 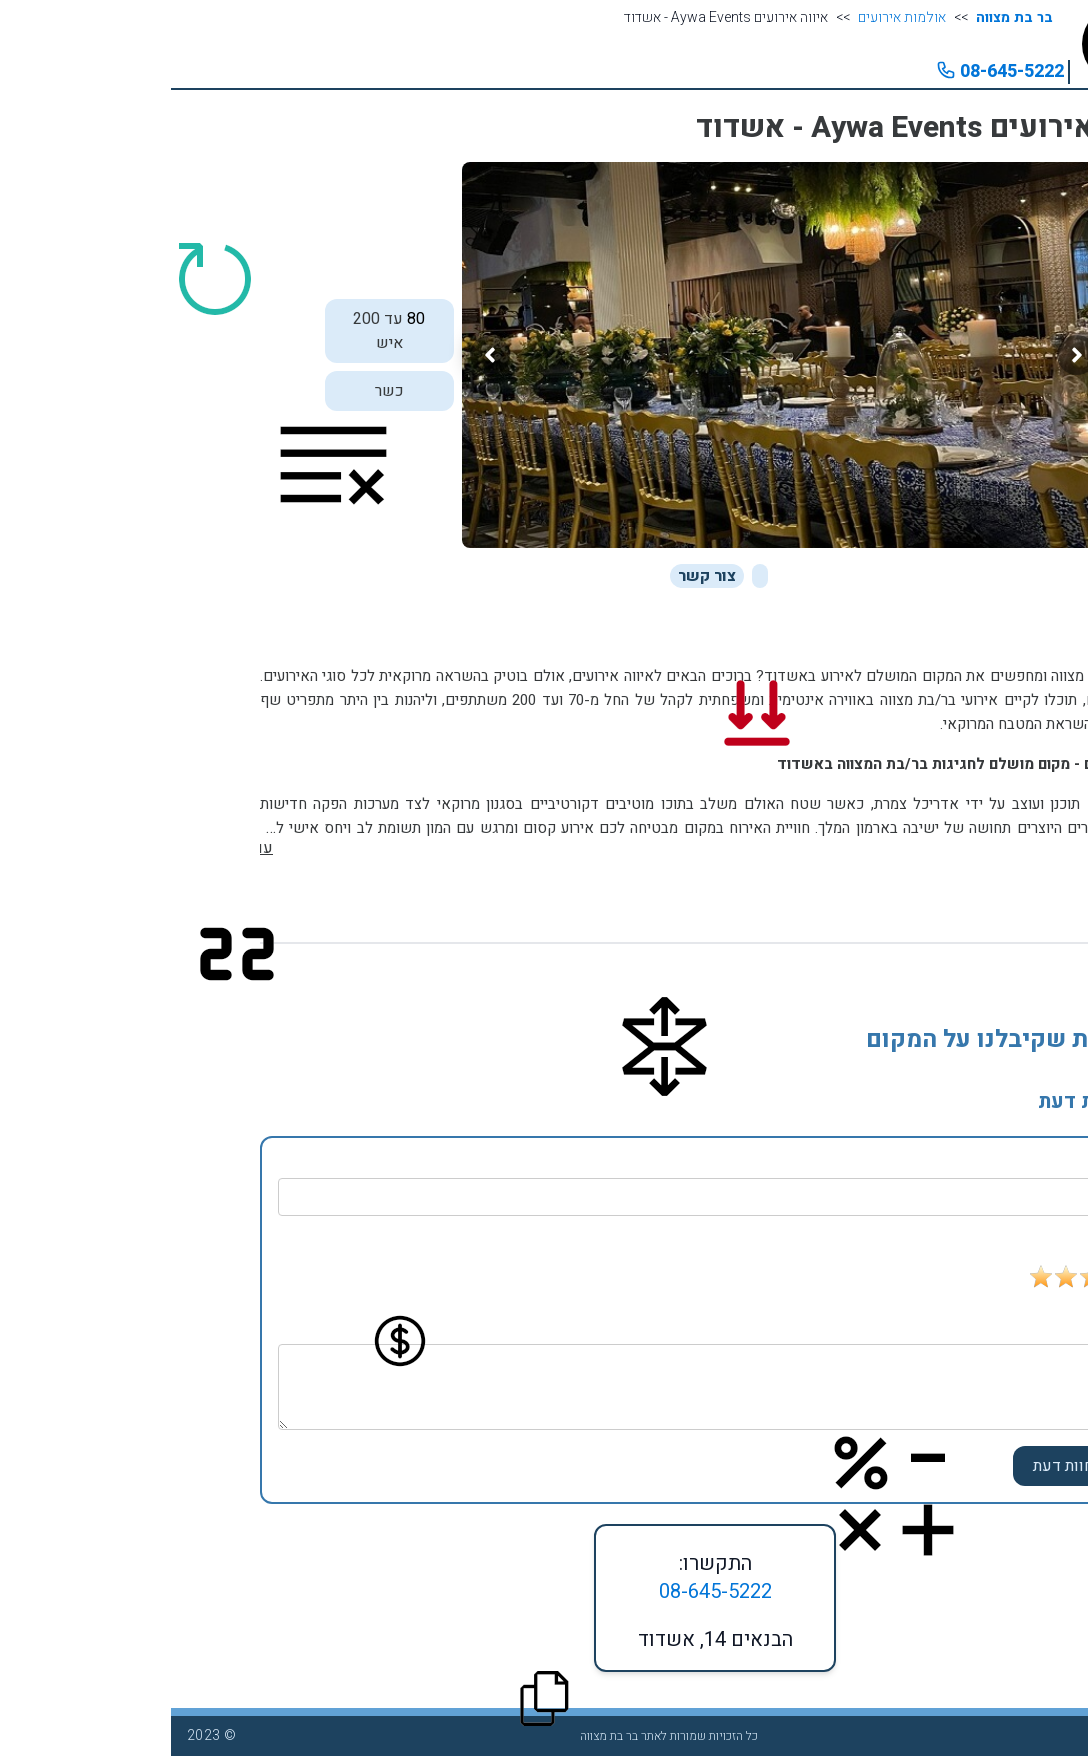 What do you see at coordinates (333, 464) in the screenshot?
I see `clear all items from a list` at bounding box center [333, 464].